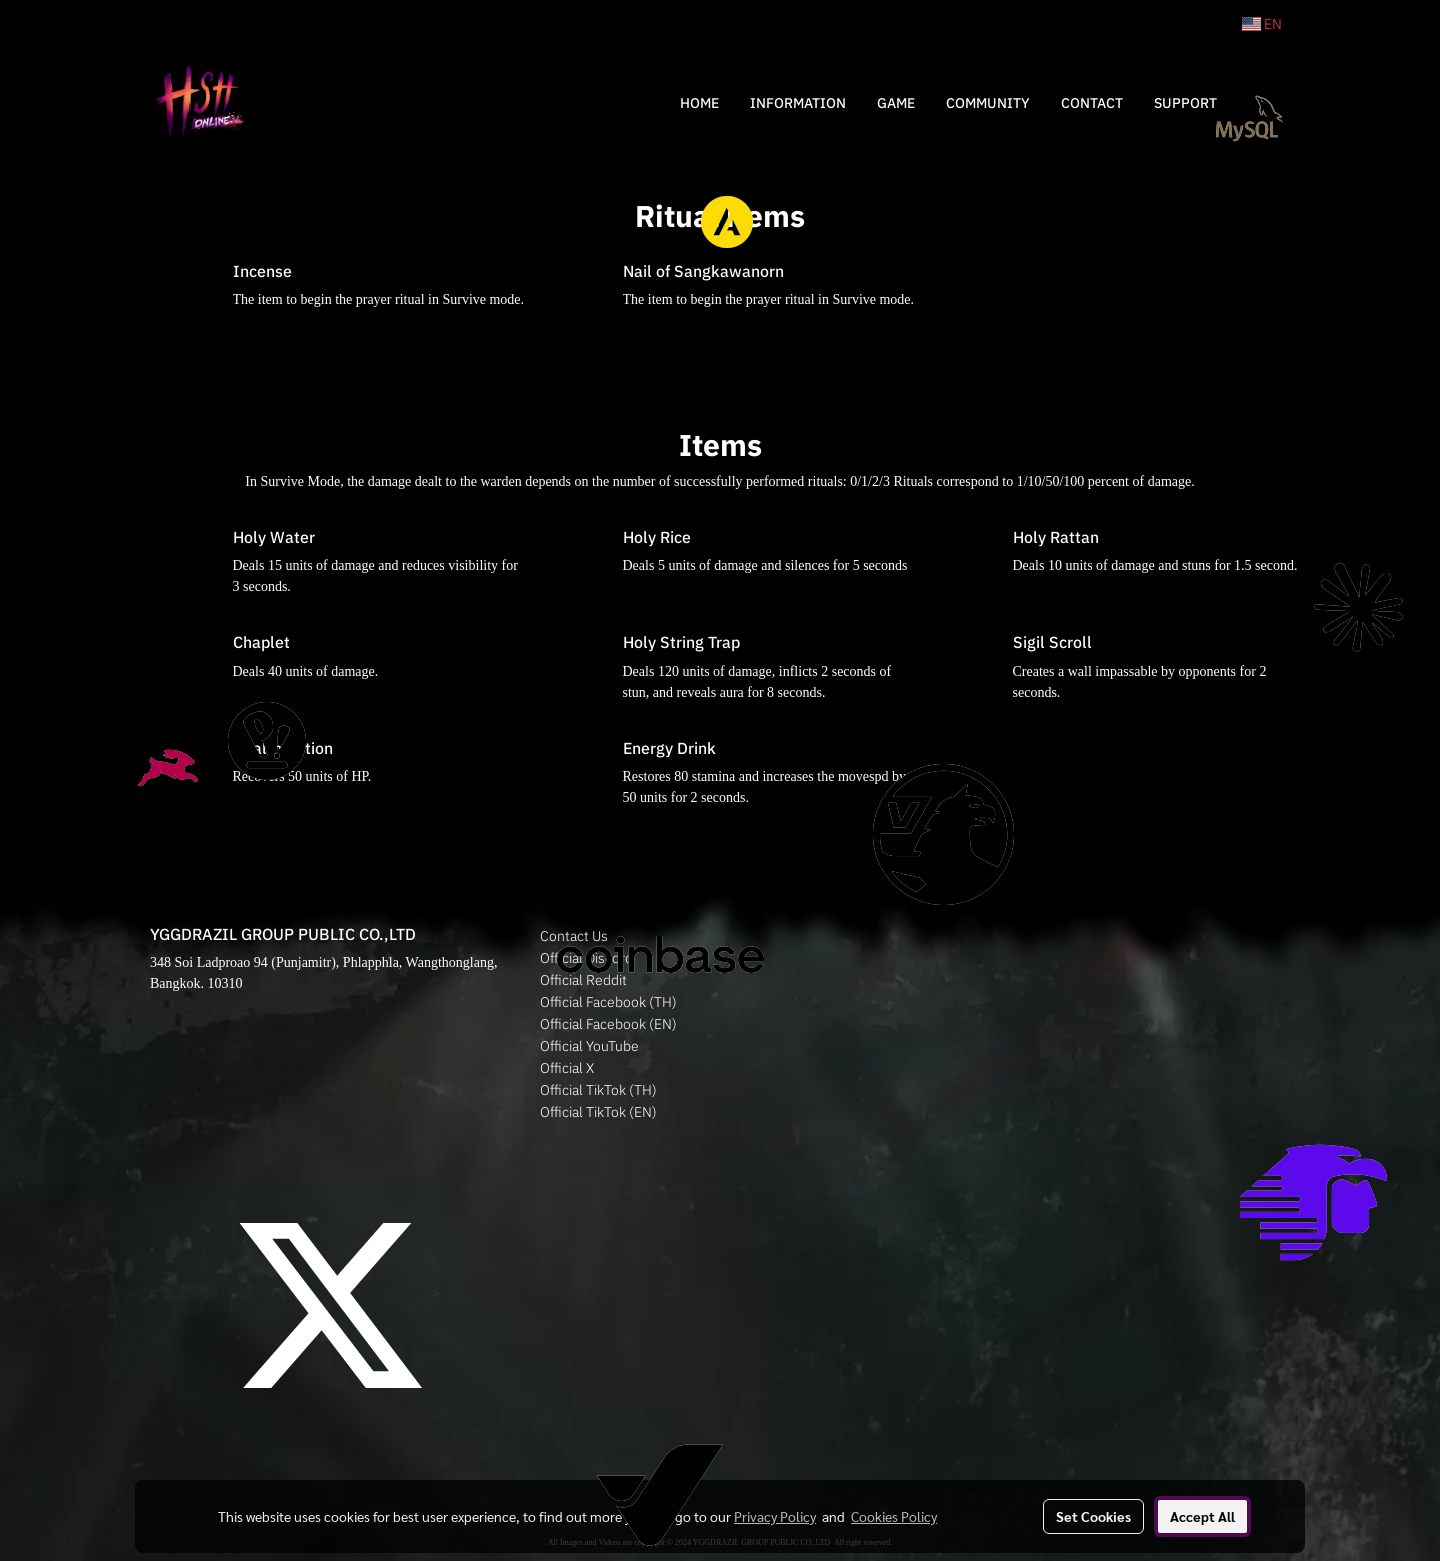  What do you see at coordinates (660, 954) in the screenshot?
I see `open the Coinbase app` at bounding box center [660, 954].